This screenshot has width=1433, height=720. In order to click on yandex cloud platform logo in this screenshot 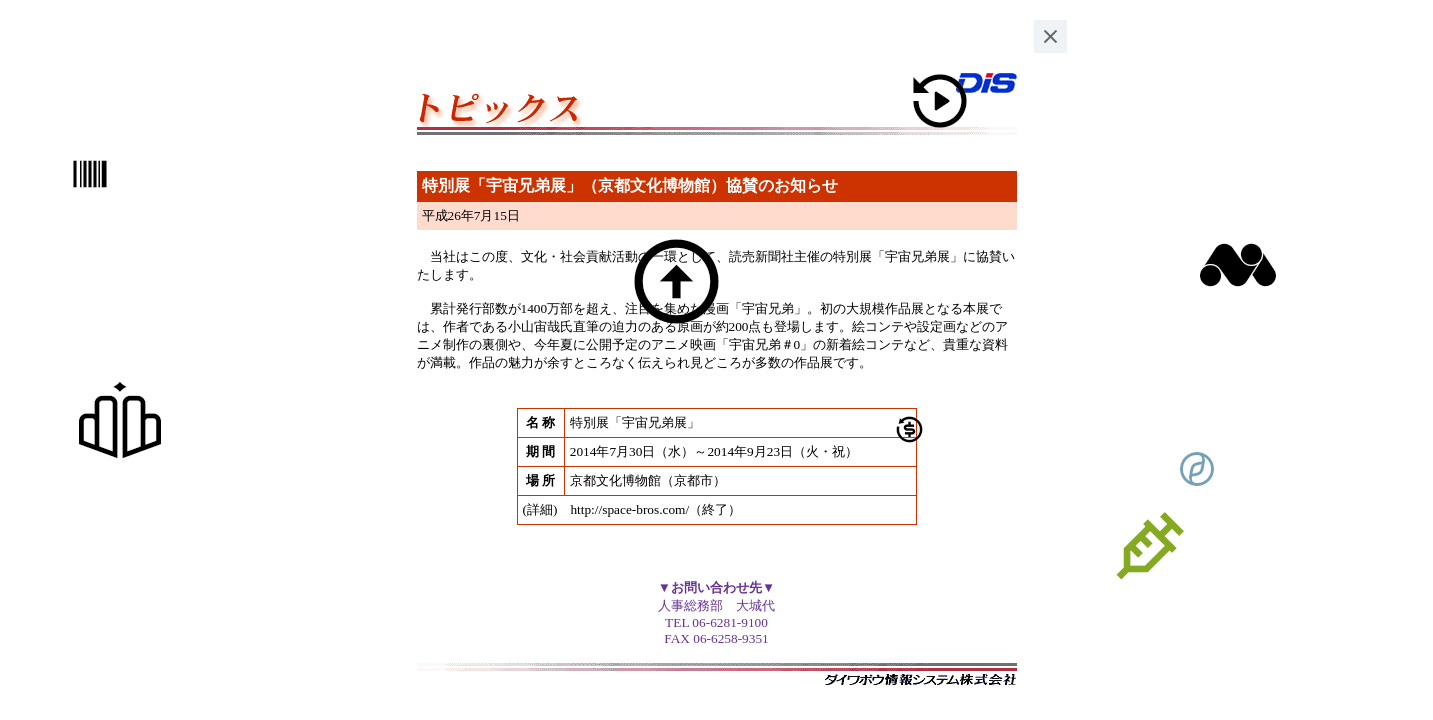, I will do `click(1197, 469)`.